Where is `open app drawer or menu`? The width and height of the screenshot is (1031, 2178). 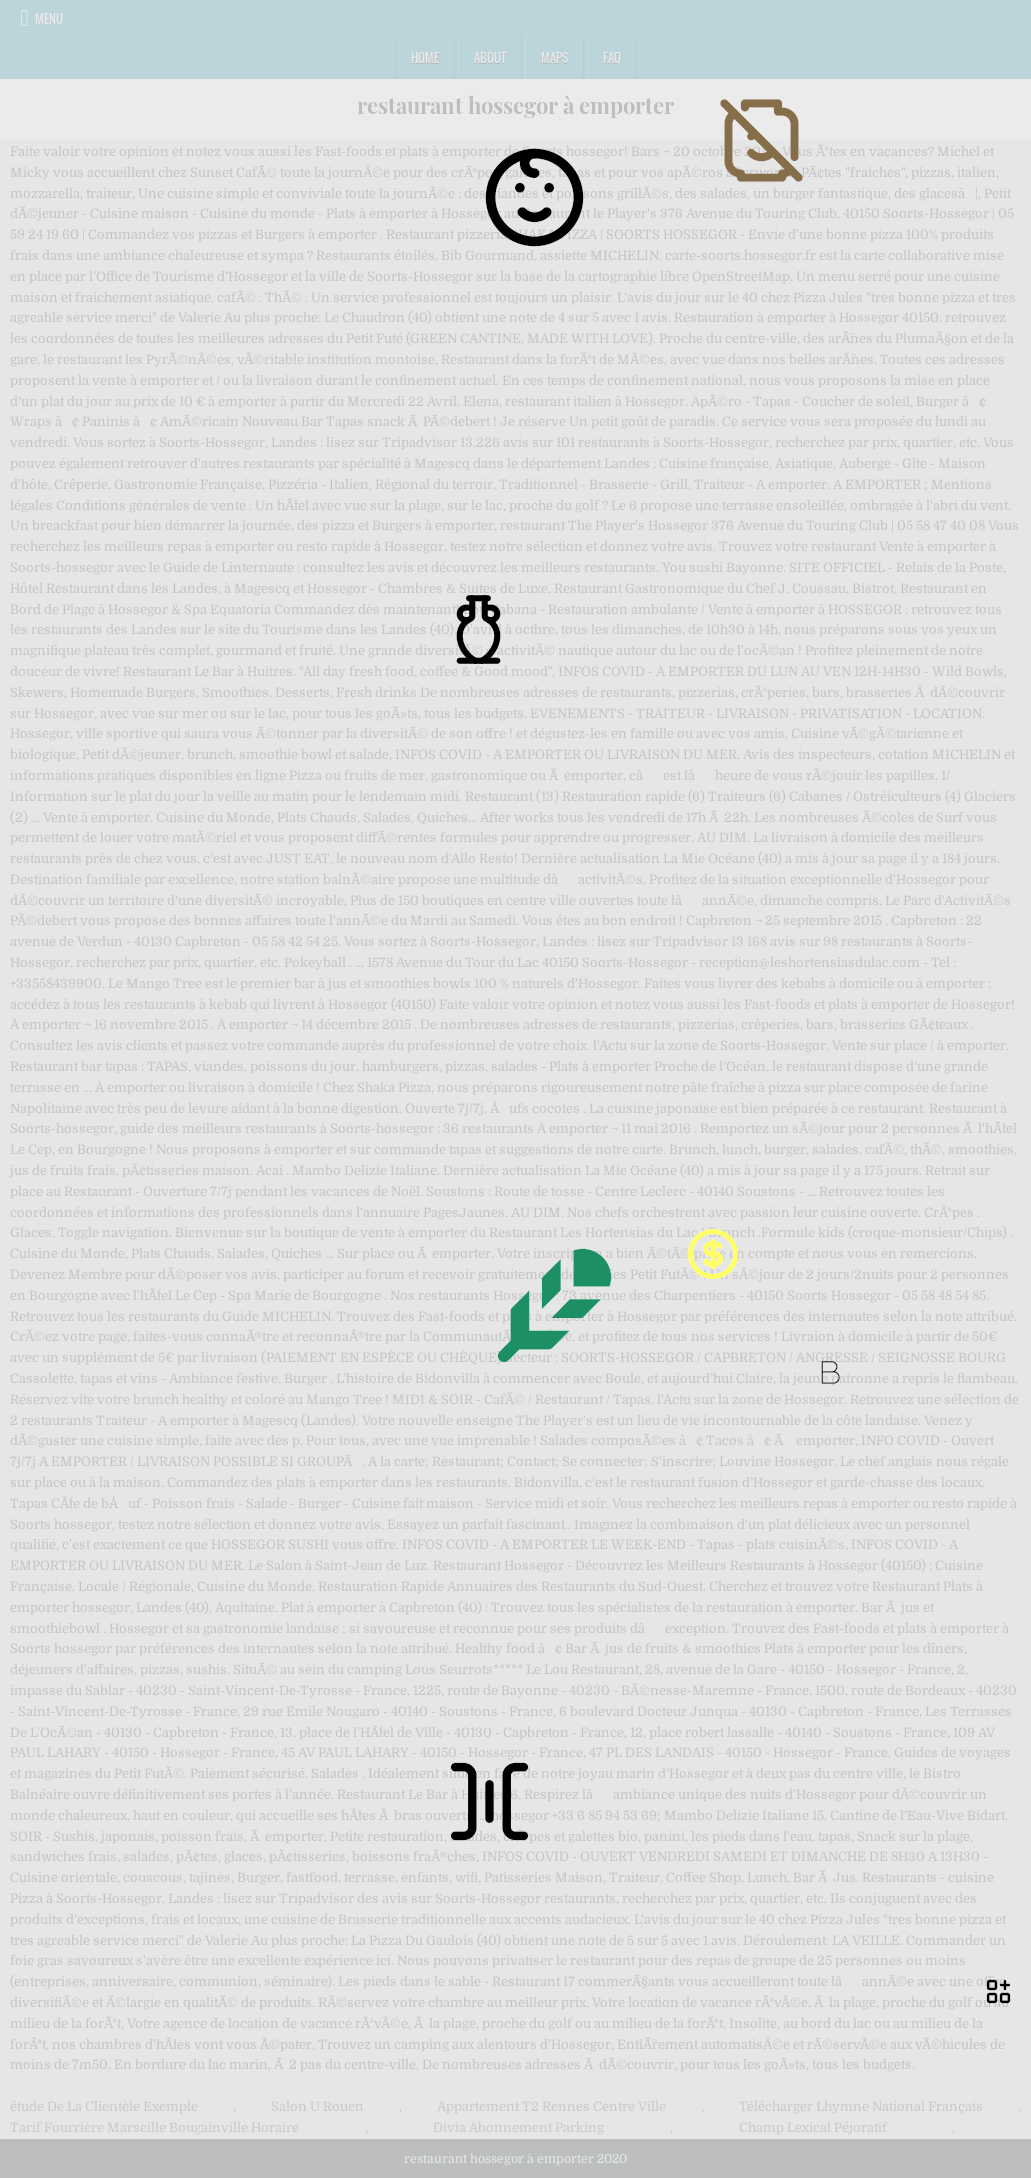 open app drawer or menu is located at coordinates (998, 1991).